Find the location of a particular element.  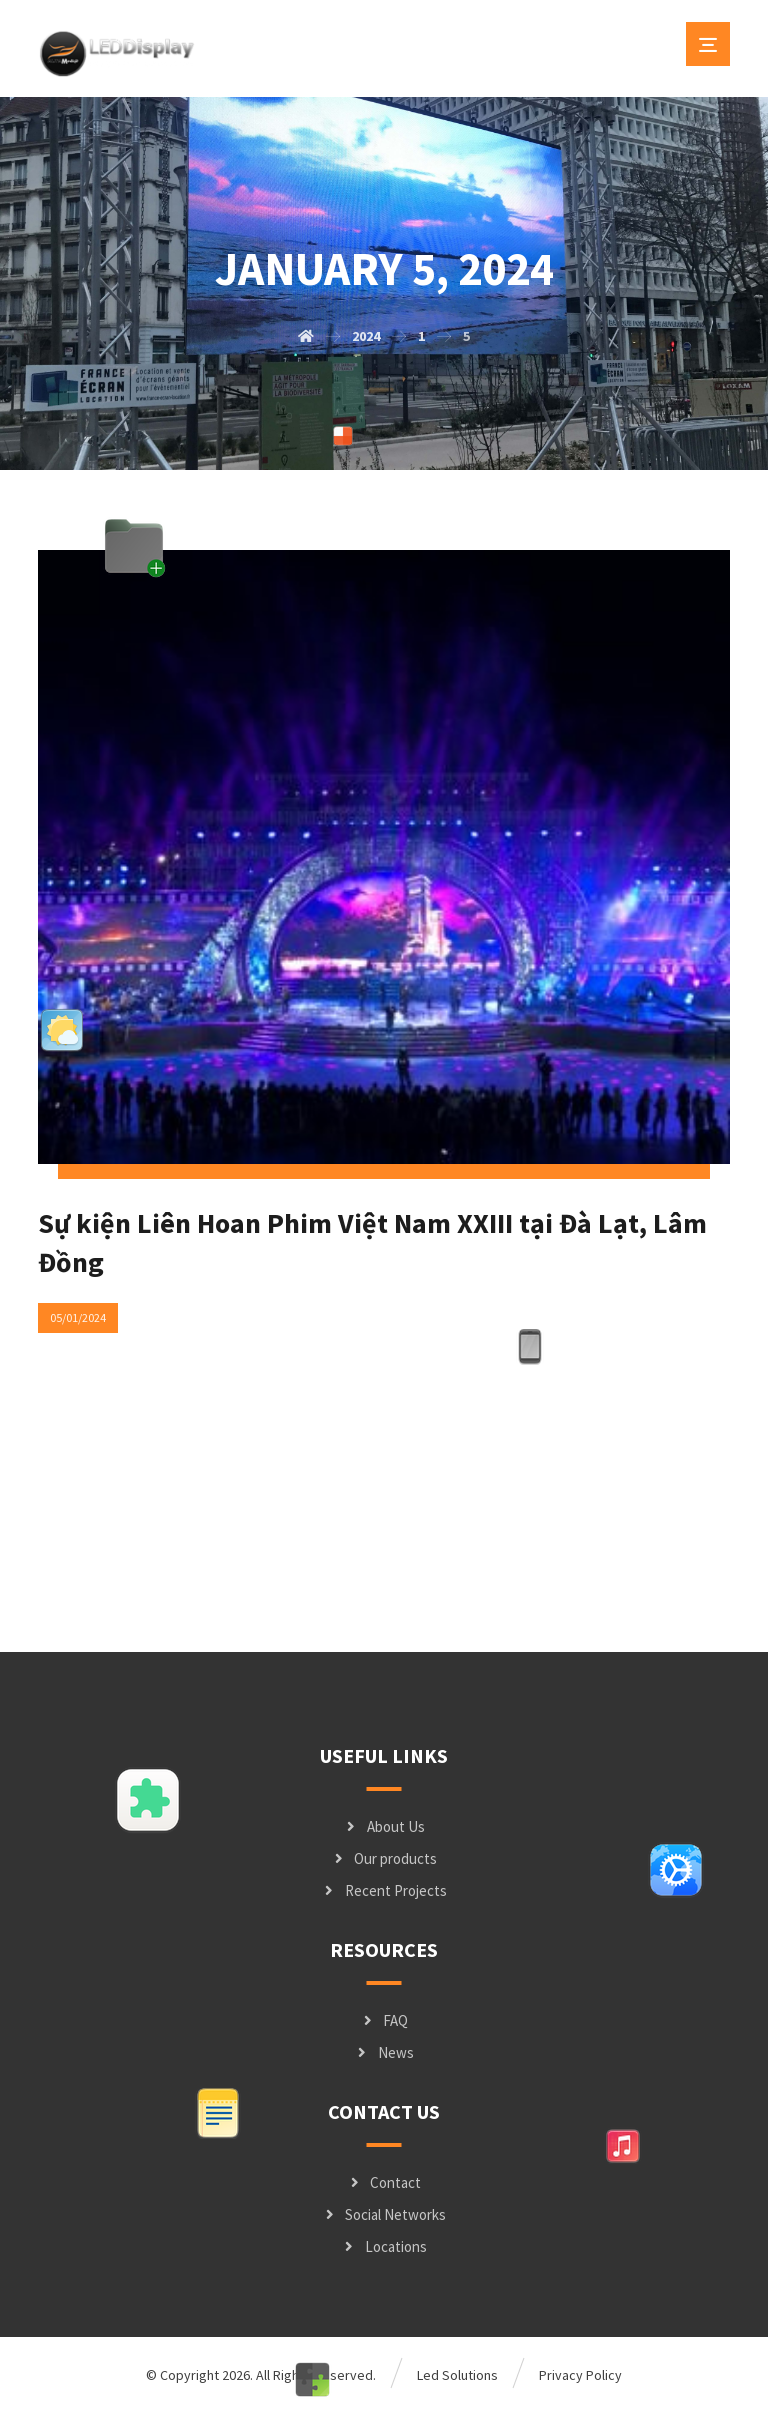

open palapeli puzzle game is located at coordinates (148, 1800).